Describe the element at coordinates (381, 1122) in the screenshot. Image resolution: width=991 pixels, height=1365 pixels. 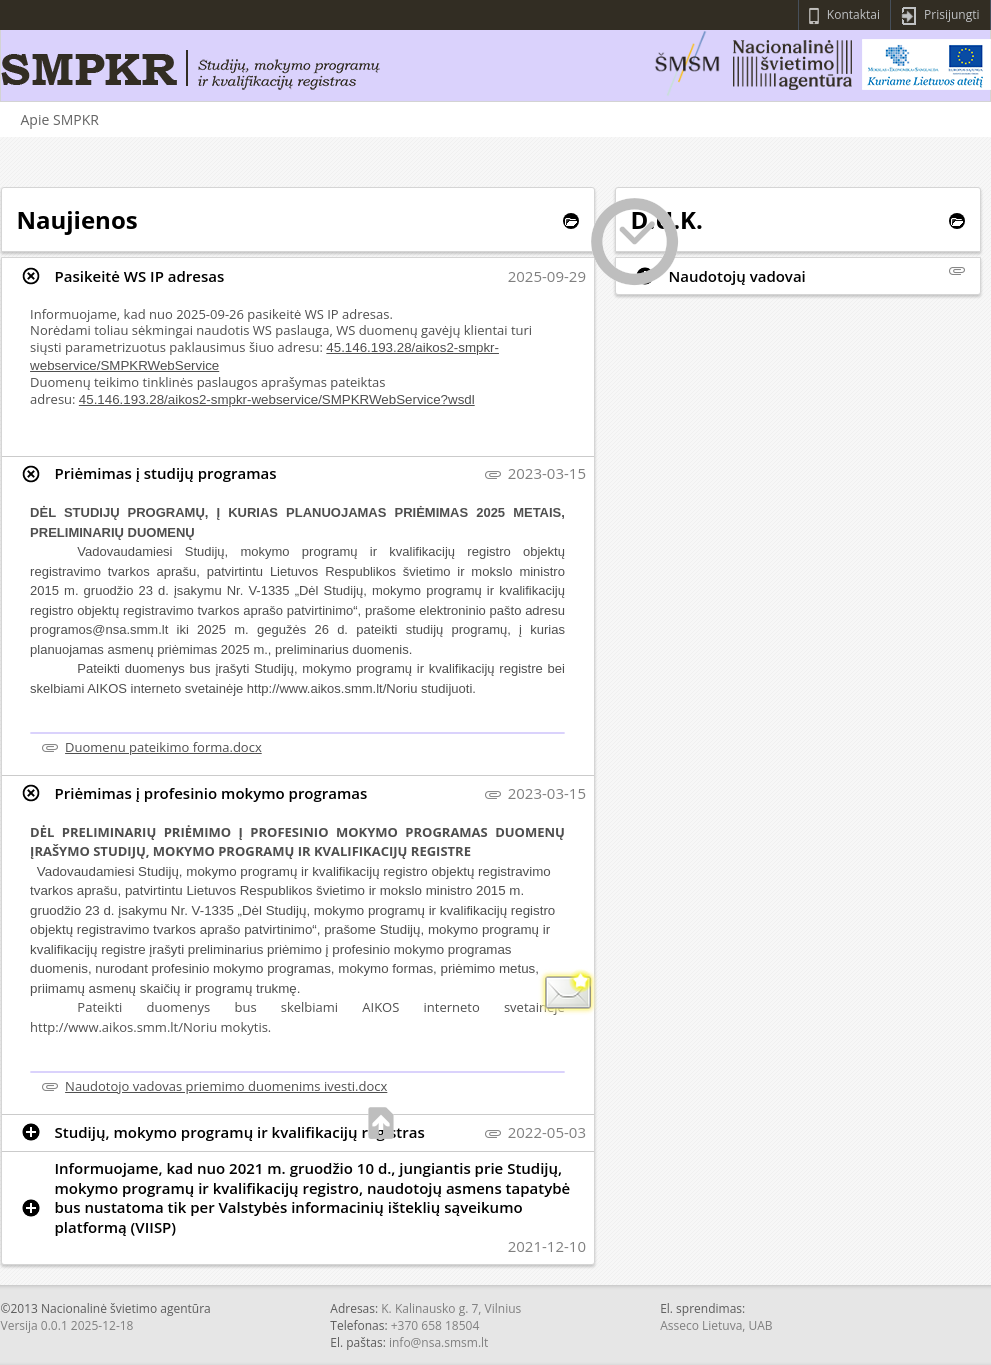
I see `send or share a document` at that location.